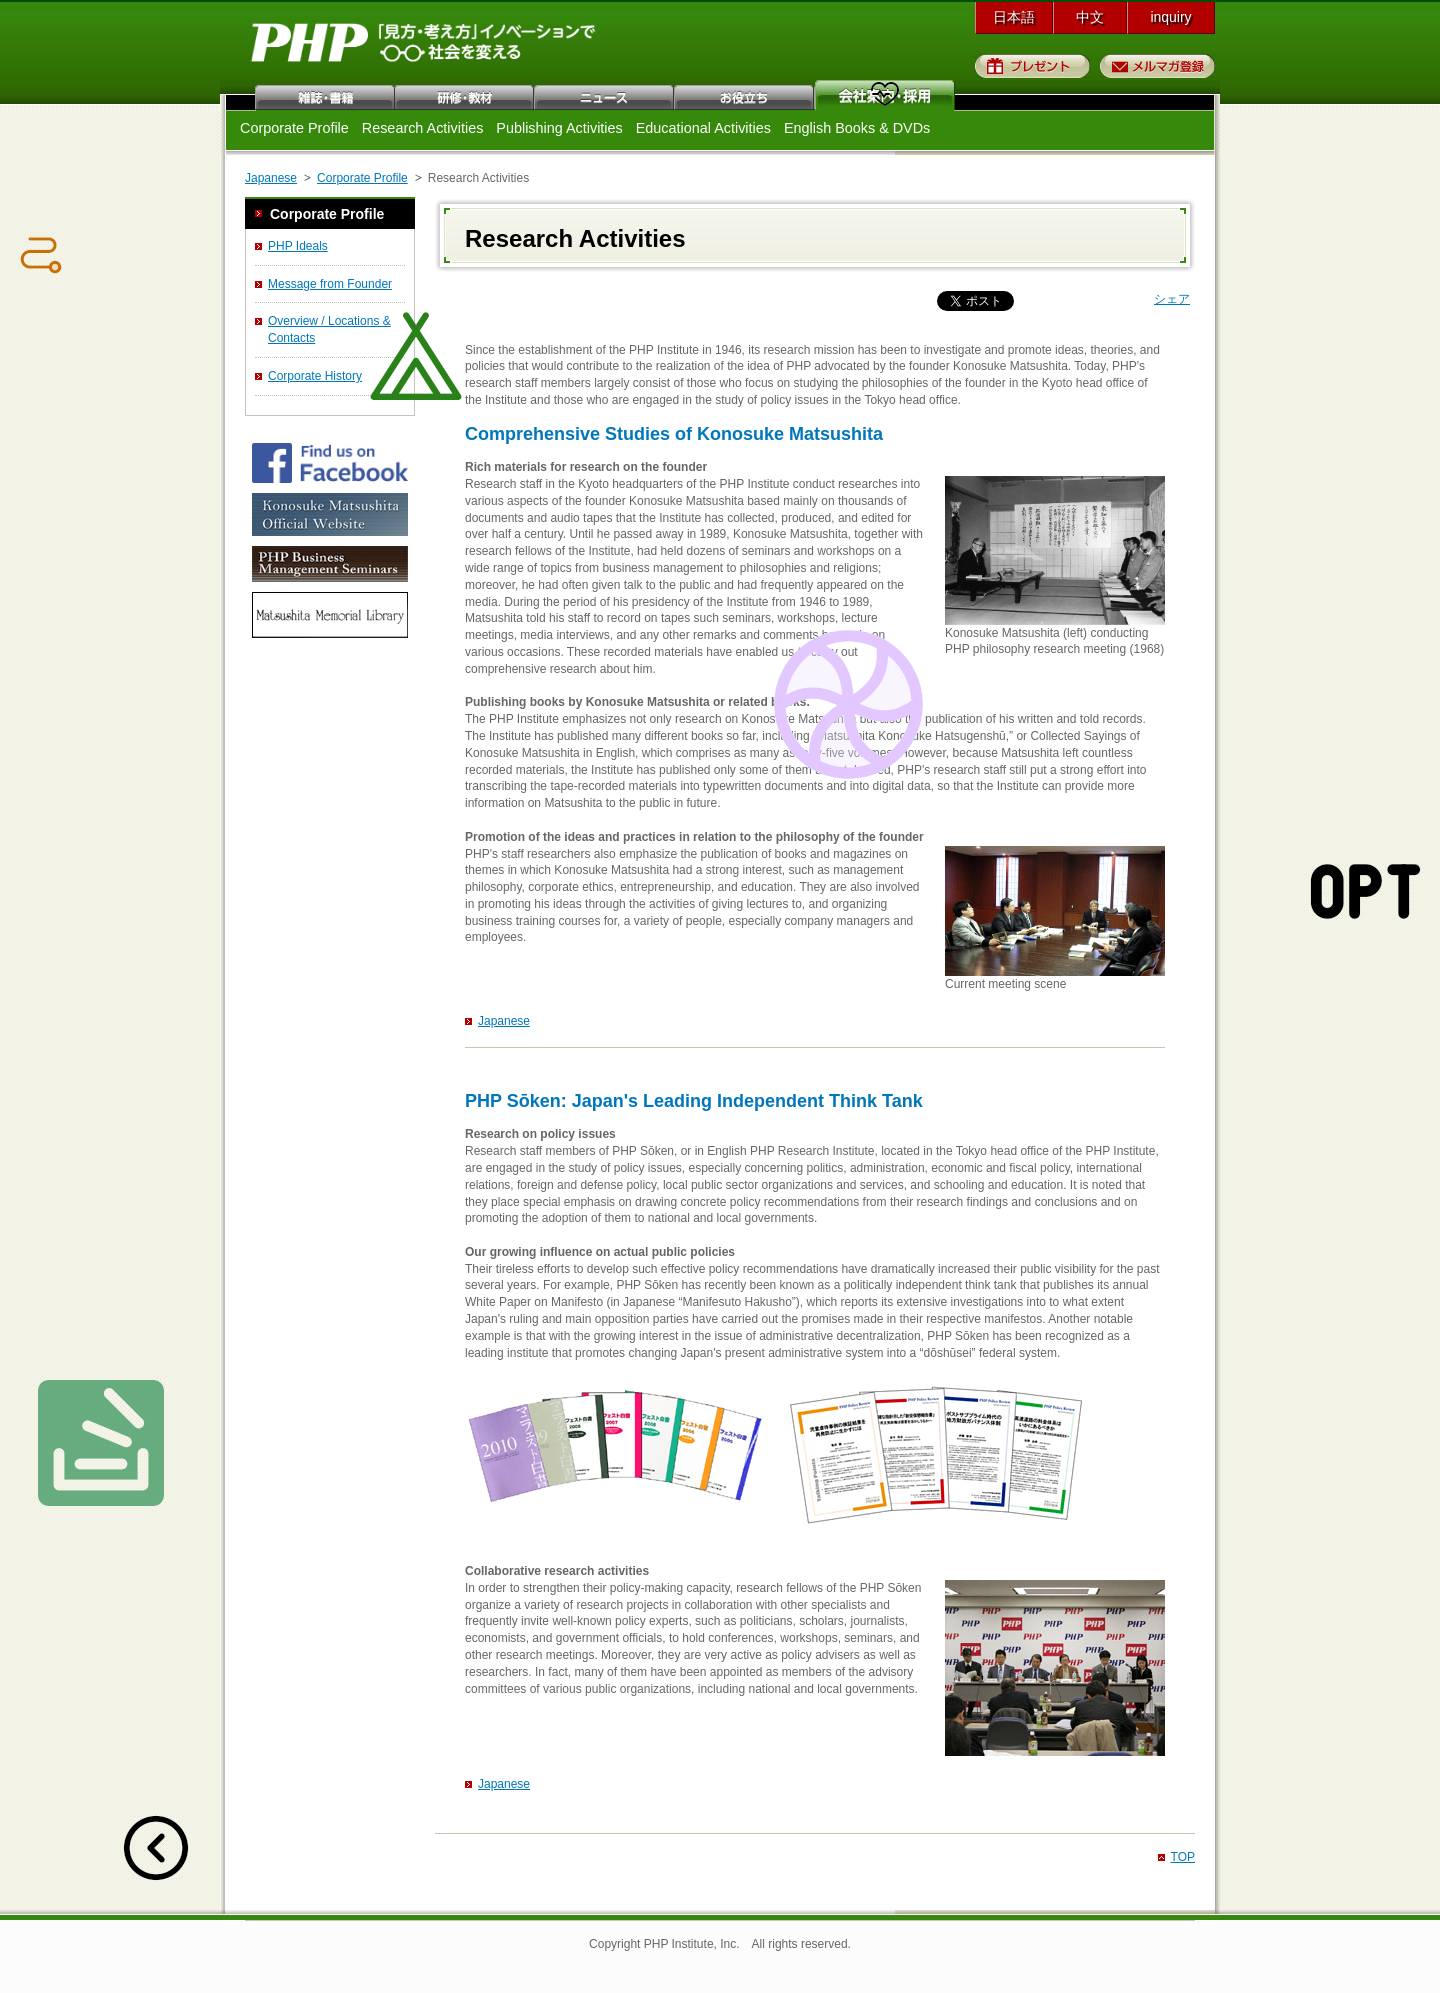 Image resolution: width=1440 pixels, height=1993 pixels. Describe the element at coordinates (1365, 891) in the screenshot. I see `send an HTTP OPTIONS request` at that location.